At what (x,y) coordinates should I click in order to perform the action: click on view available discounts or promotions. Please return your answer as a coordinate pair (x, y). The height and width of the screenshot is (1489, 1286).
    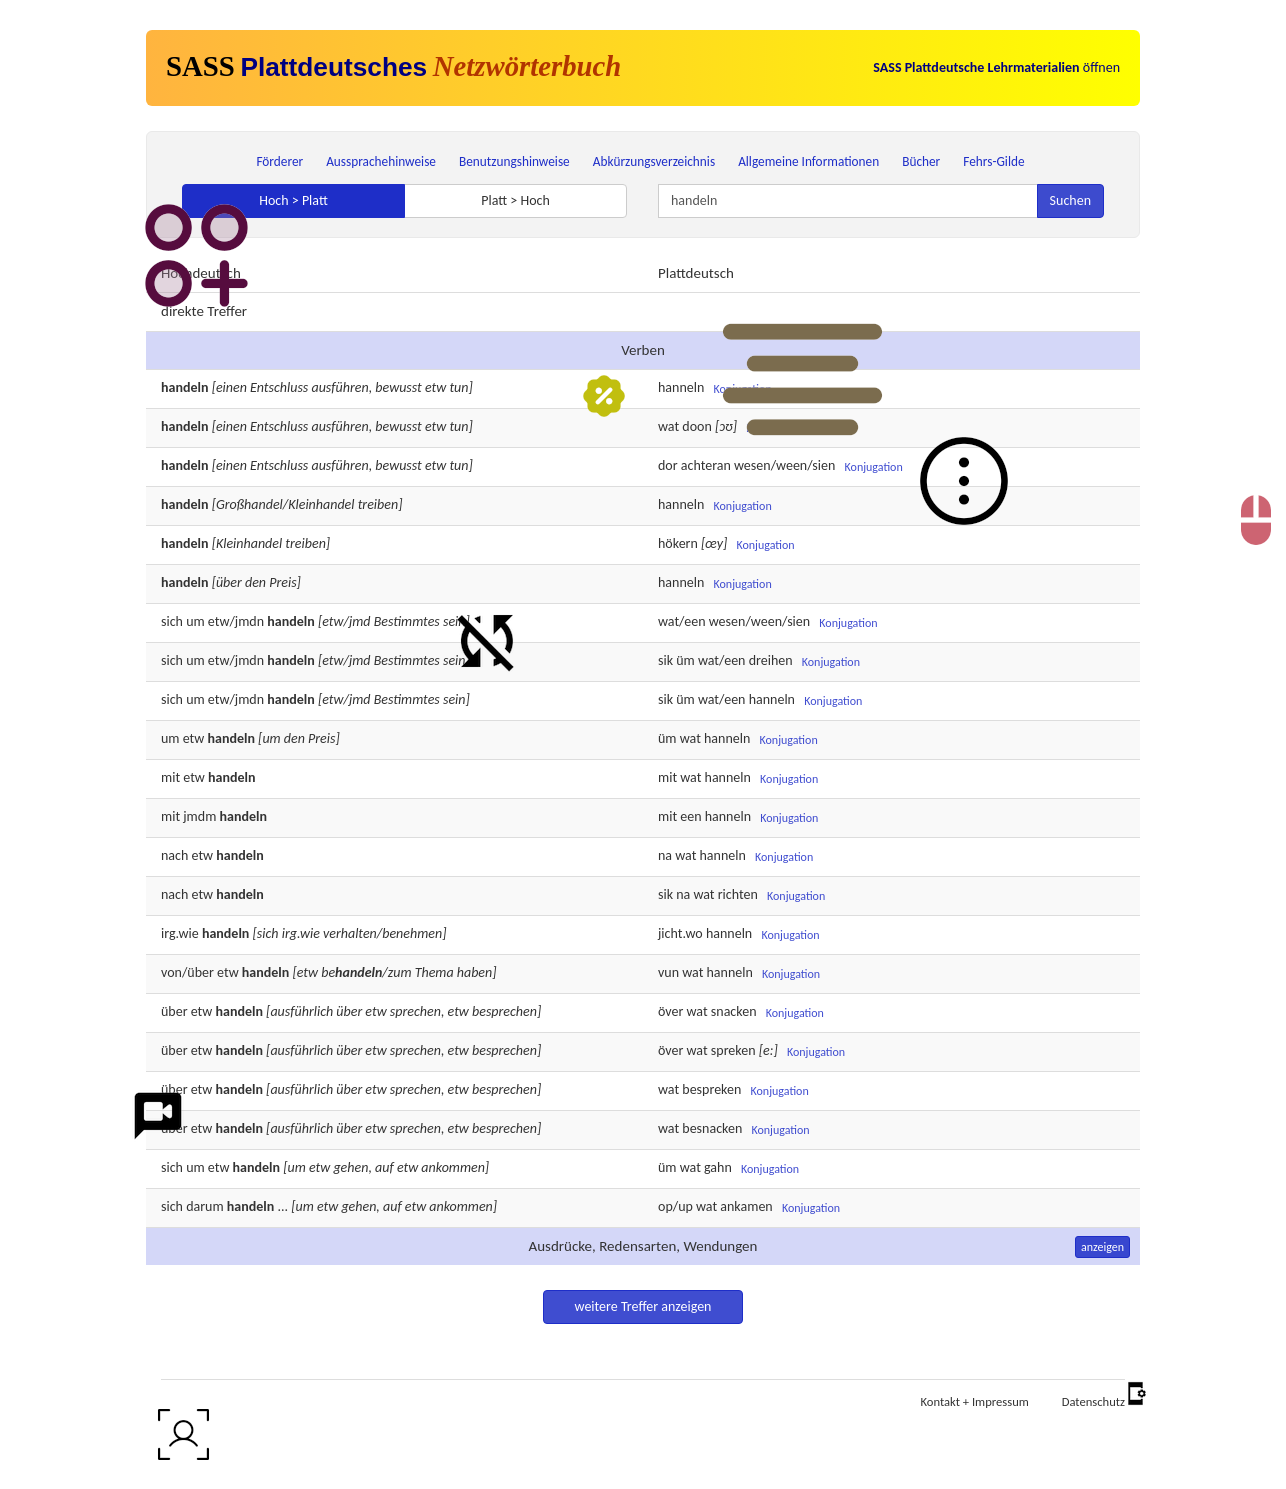
    Looking at the image, I should click on (604, 396).